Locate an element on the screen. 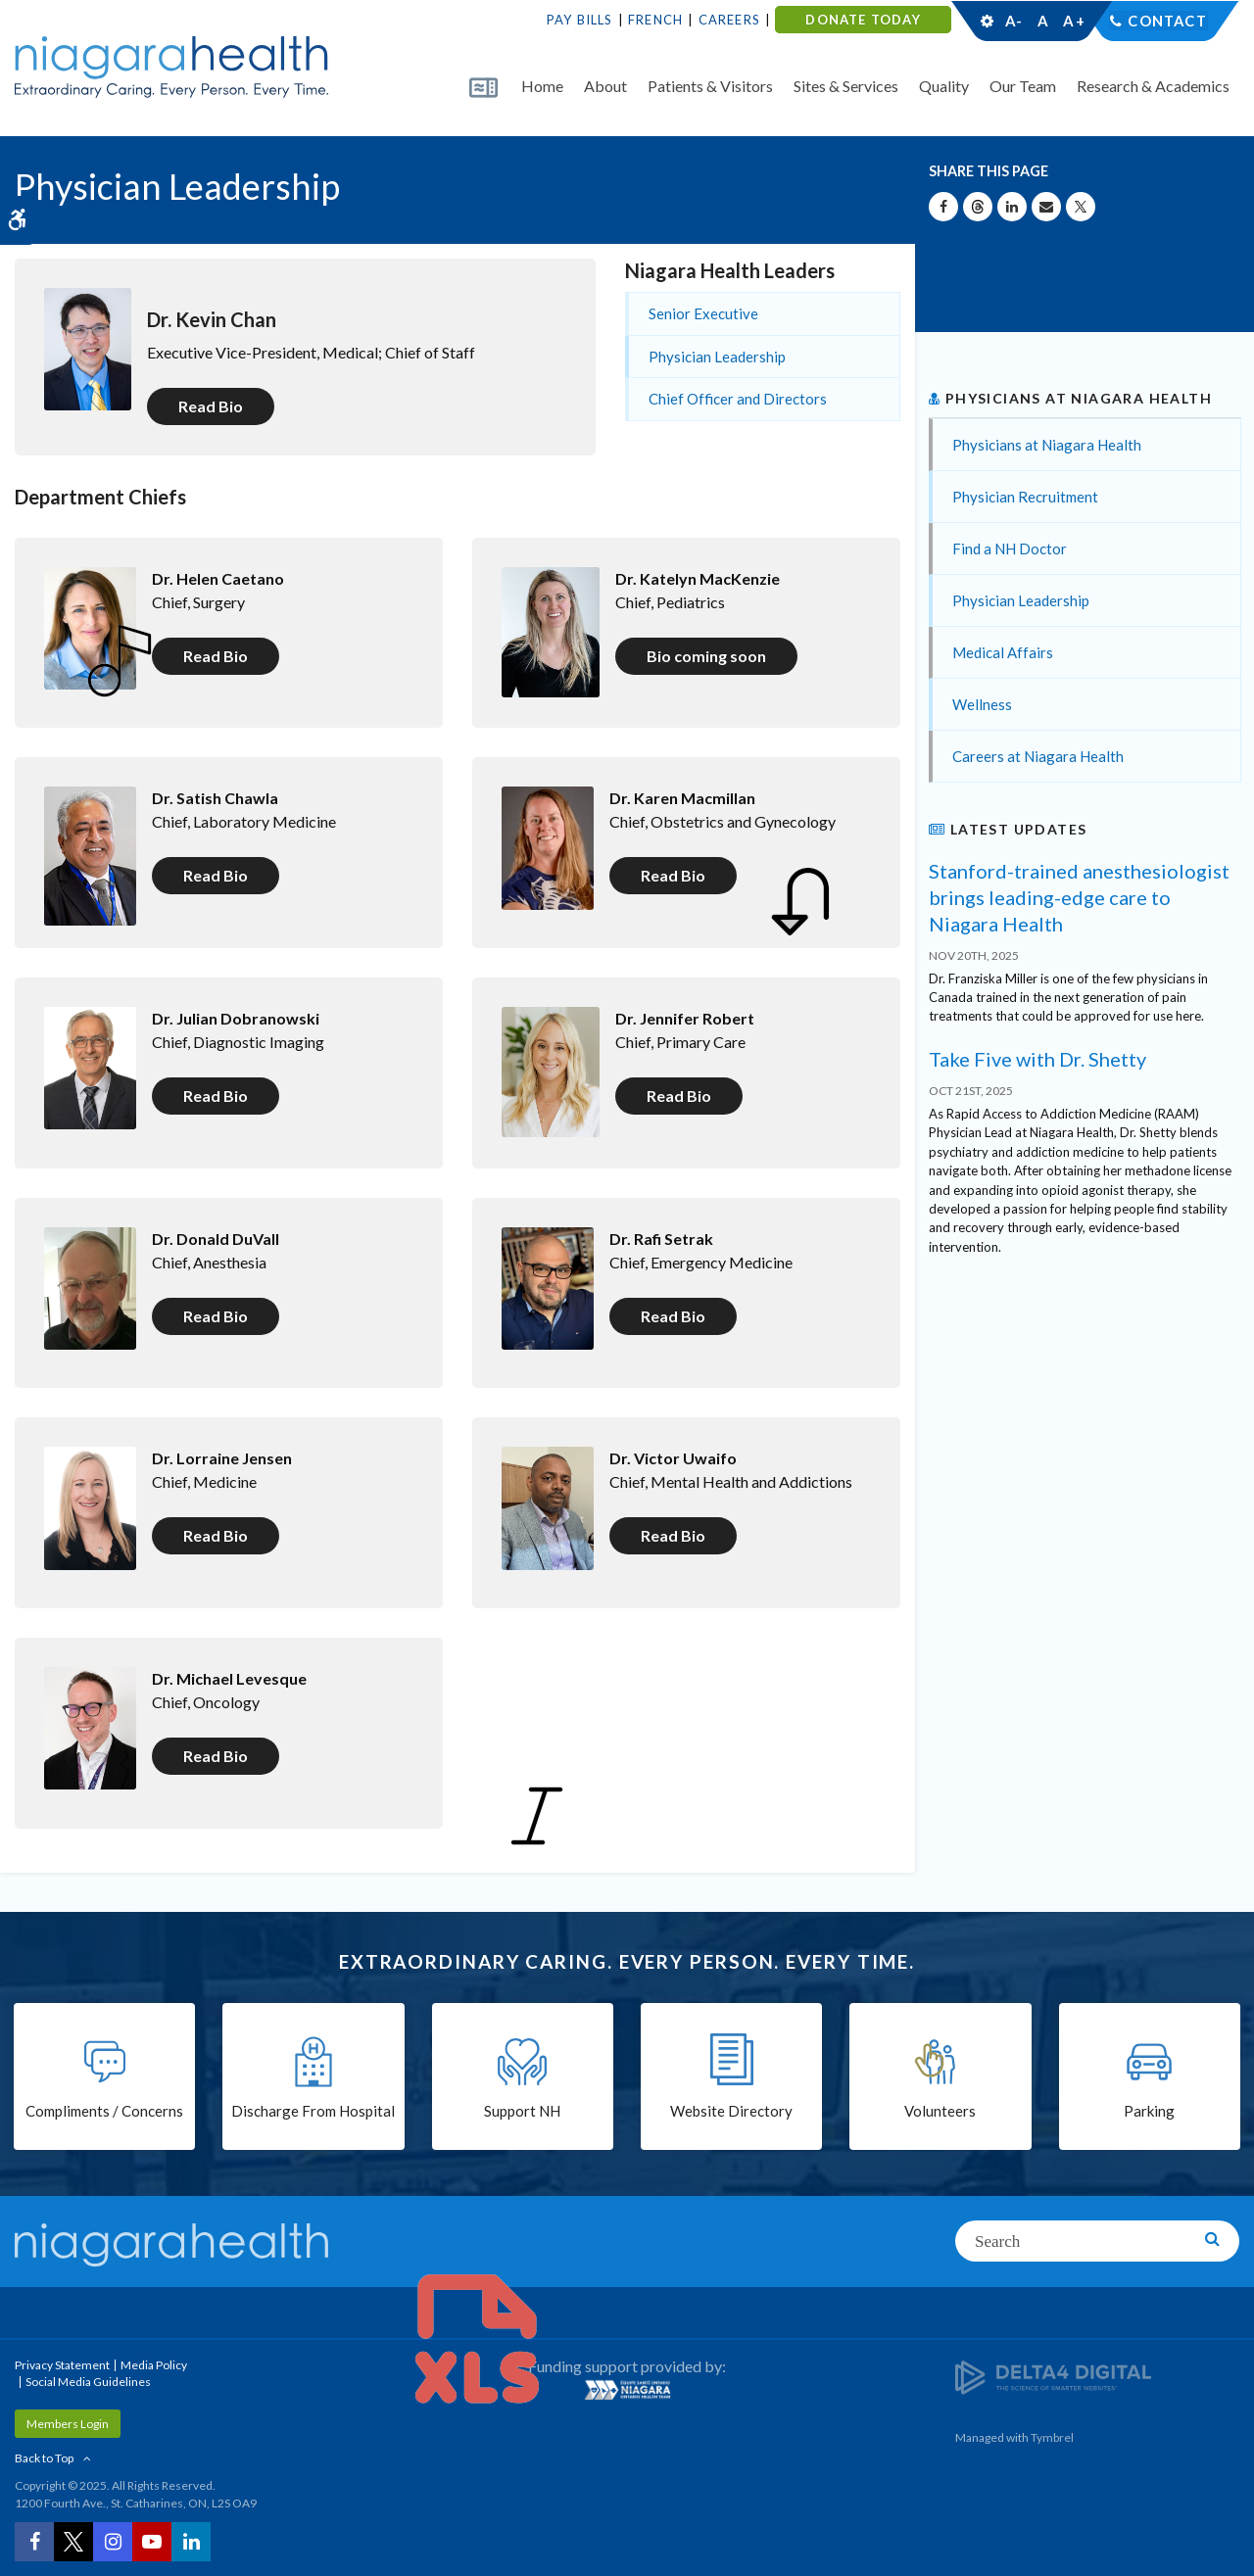  access music or audio player is located at coordinates (120, 659).